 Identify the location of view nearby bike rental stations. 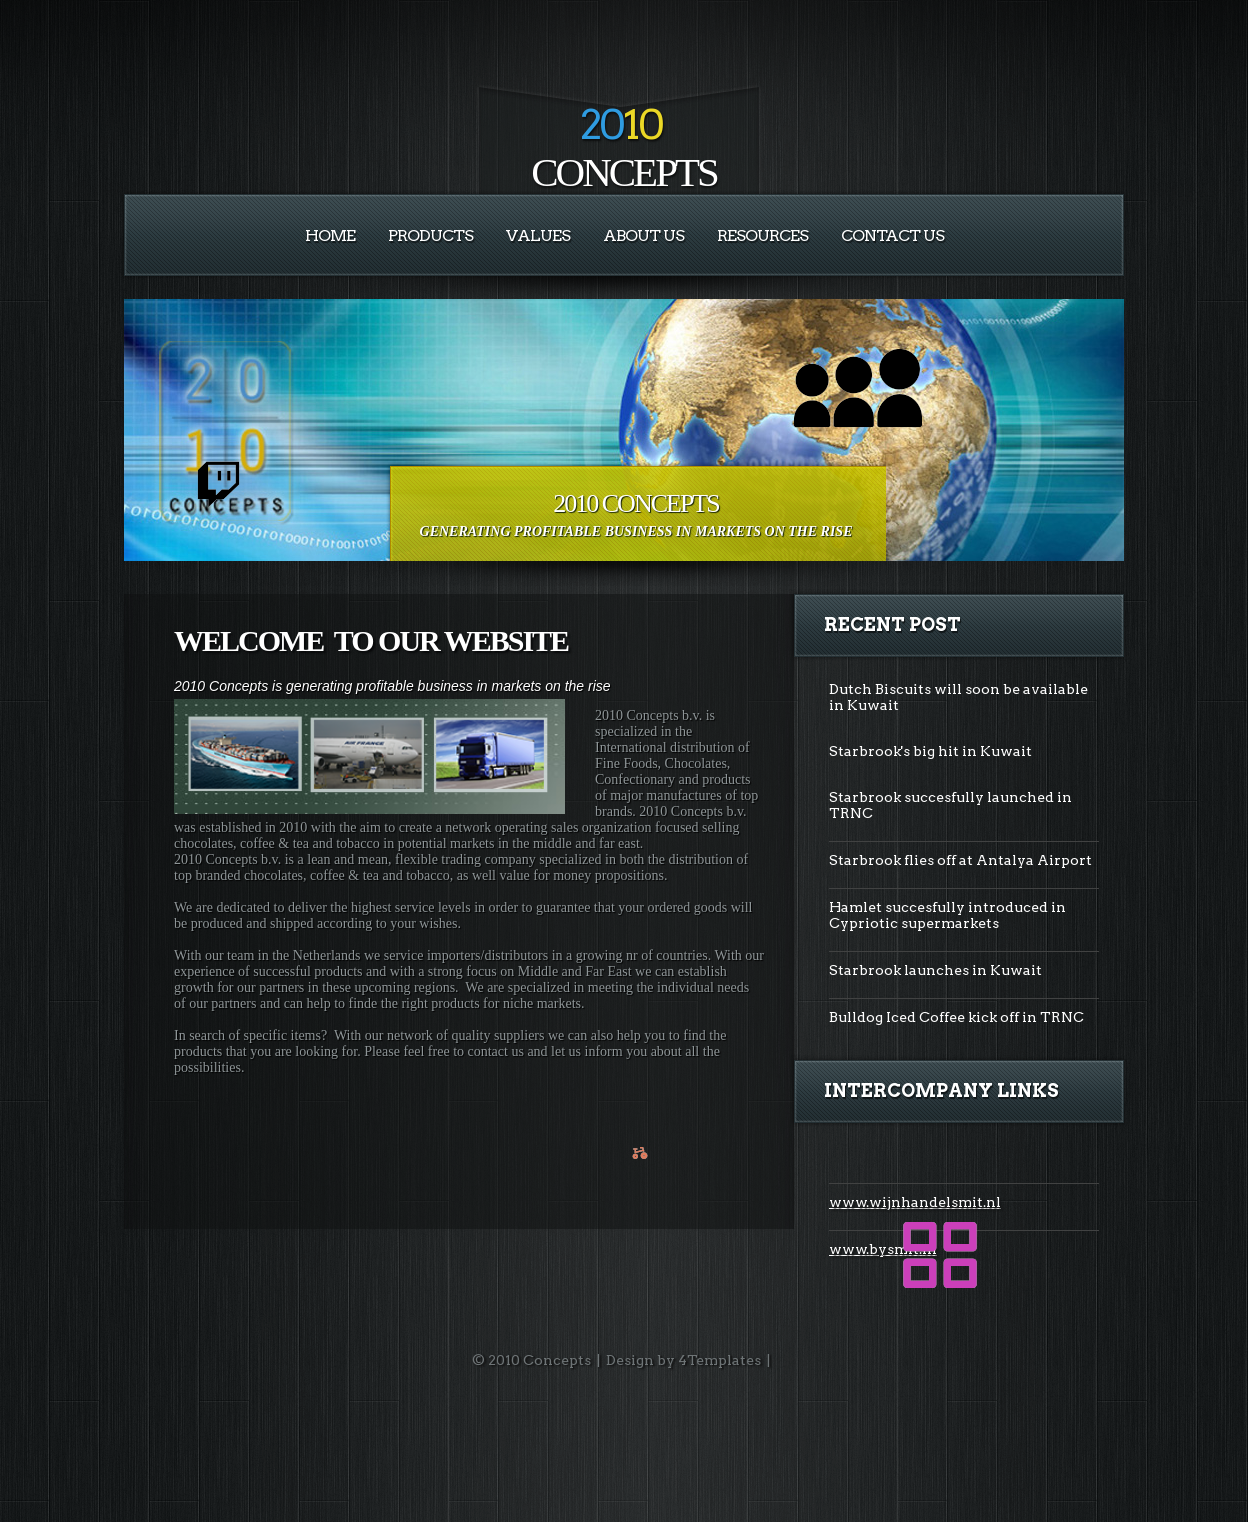
(640, 1153).